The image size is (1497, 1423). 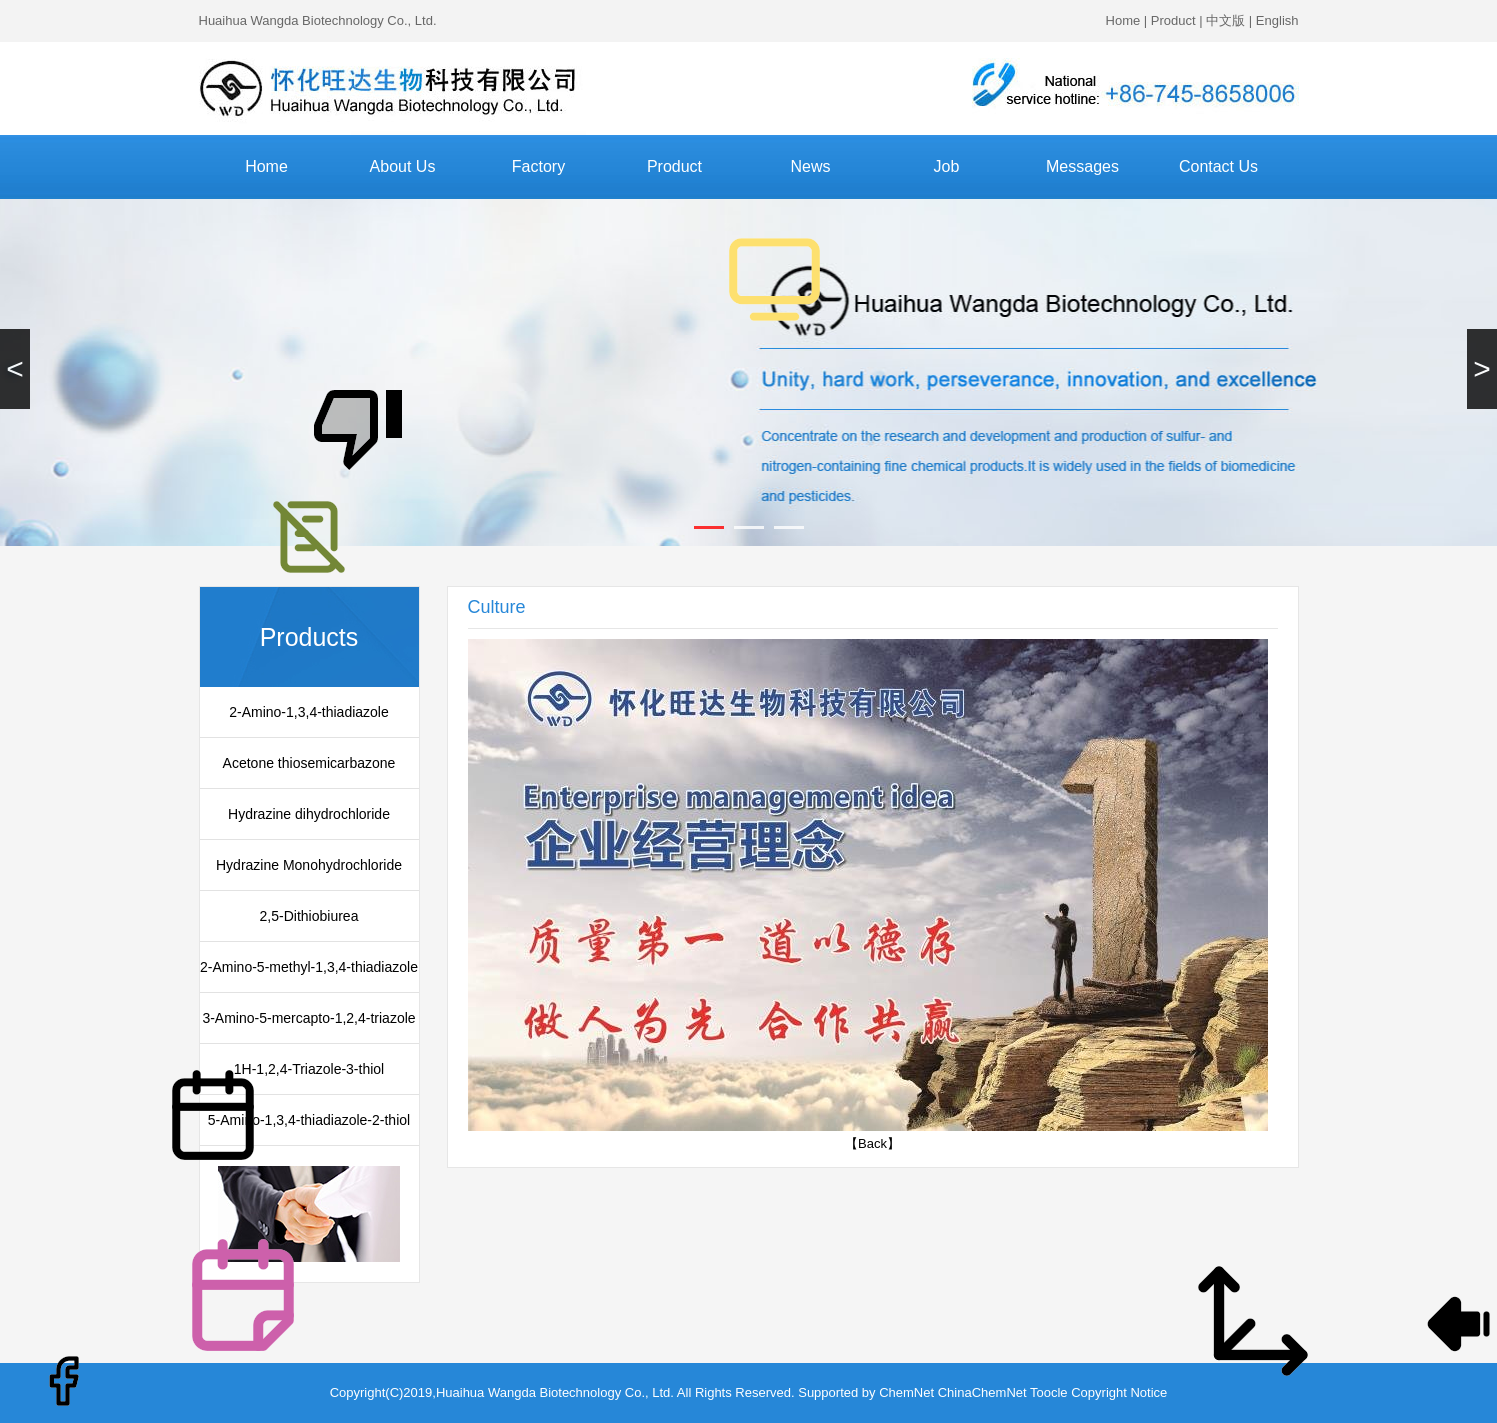 I want to click on view or open calendar, so click(x=213, y=1115).